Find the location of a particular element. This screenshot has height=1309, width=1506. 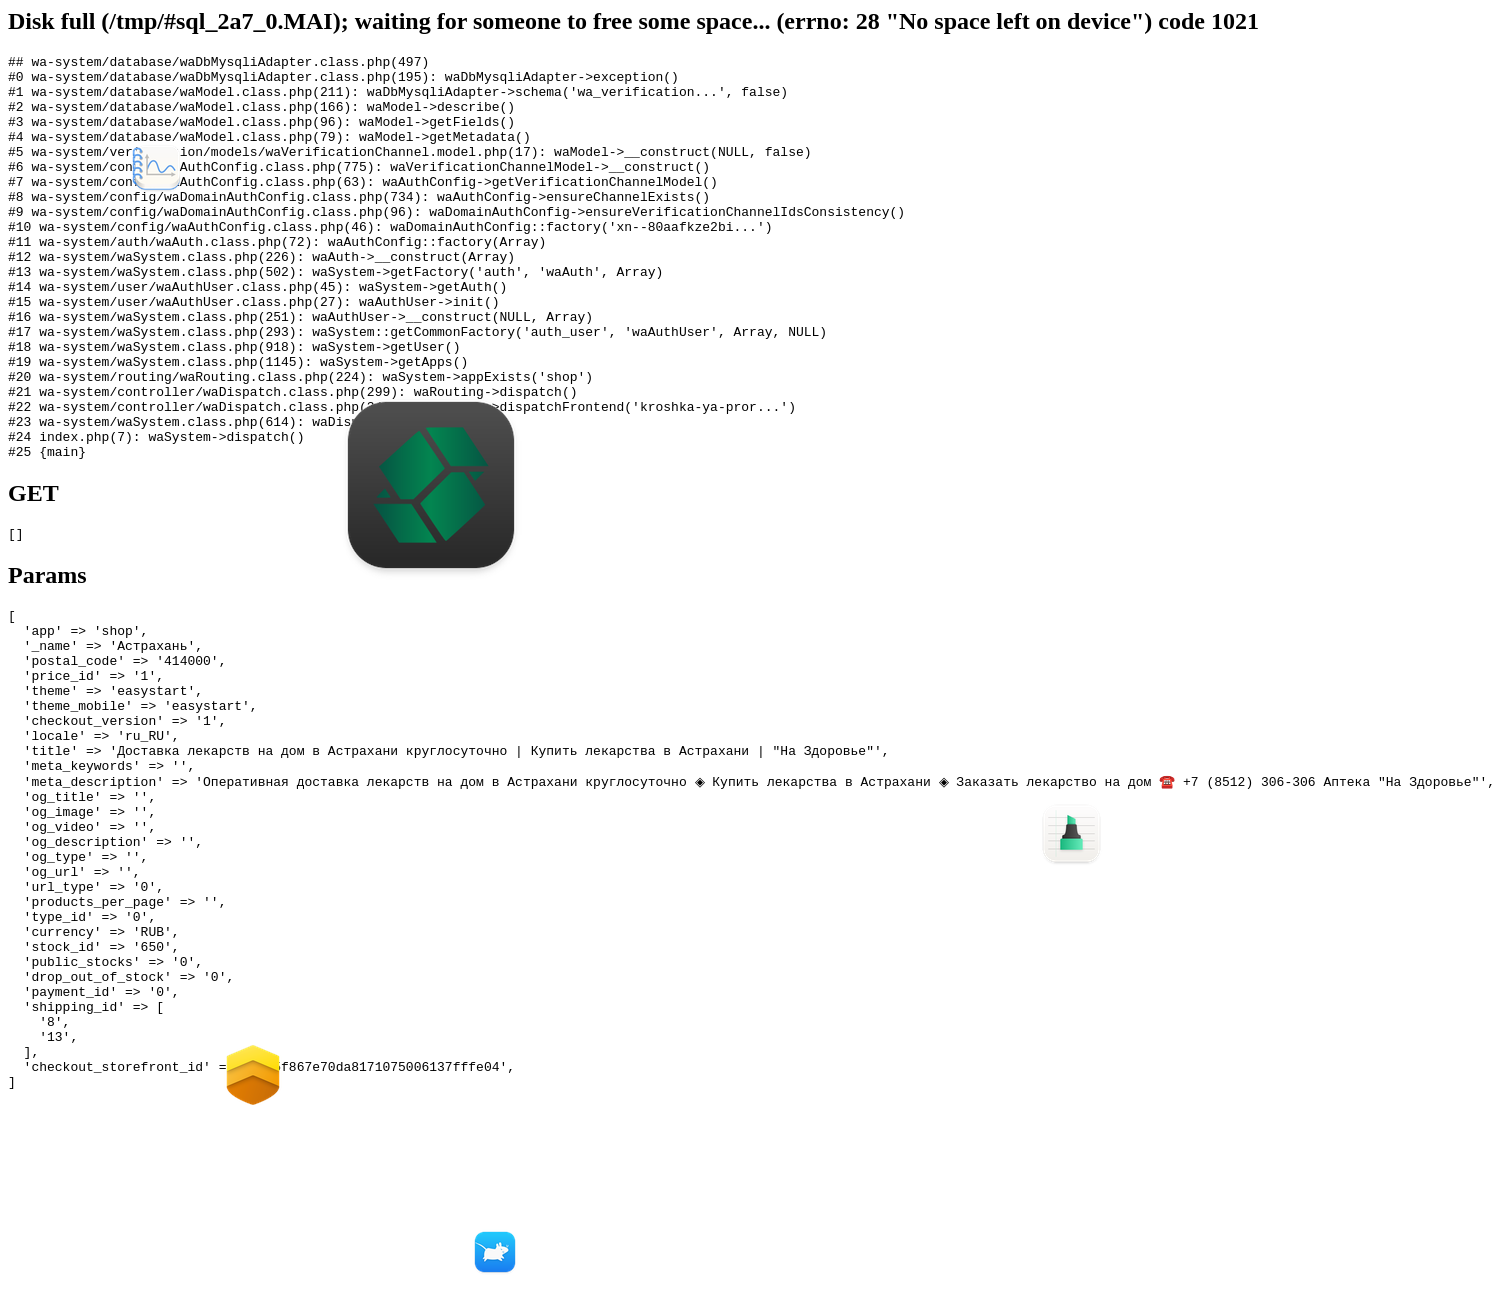

open marker app for highlighting and annotating documents is located at coordinates (1071, 833).